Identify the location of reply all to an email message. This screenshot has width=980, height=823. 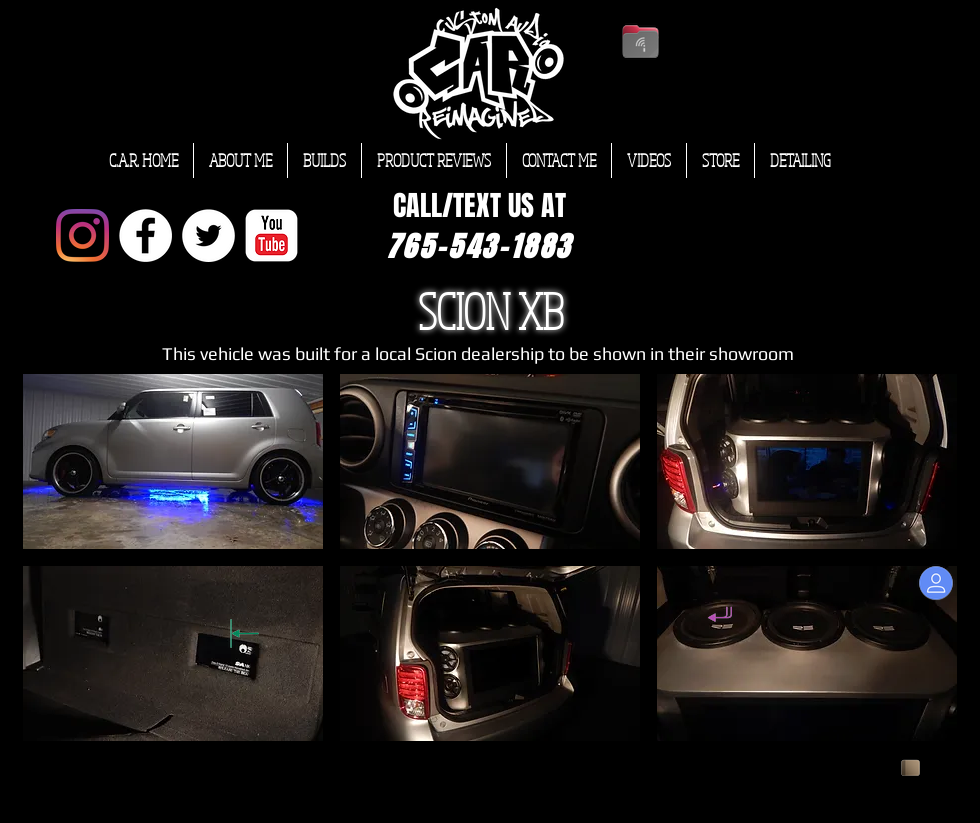
(719, 612).